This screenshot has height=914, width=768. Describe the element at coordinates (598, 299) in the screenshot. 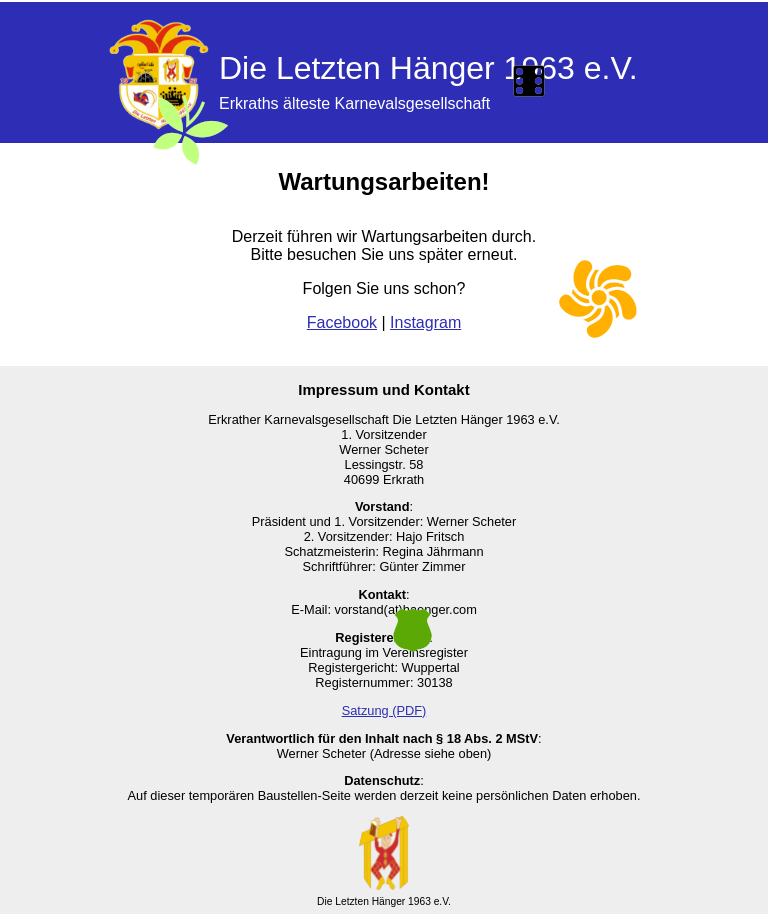

I see `decorative floral element or embellishment` at that location.